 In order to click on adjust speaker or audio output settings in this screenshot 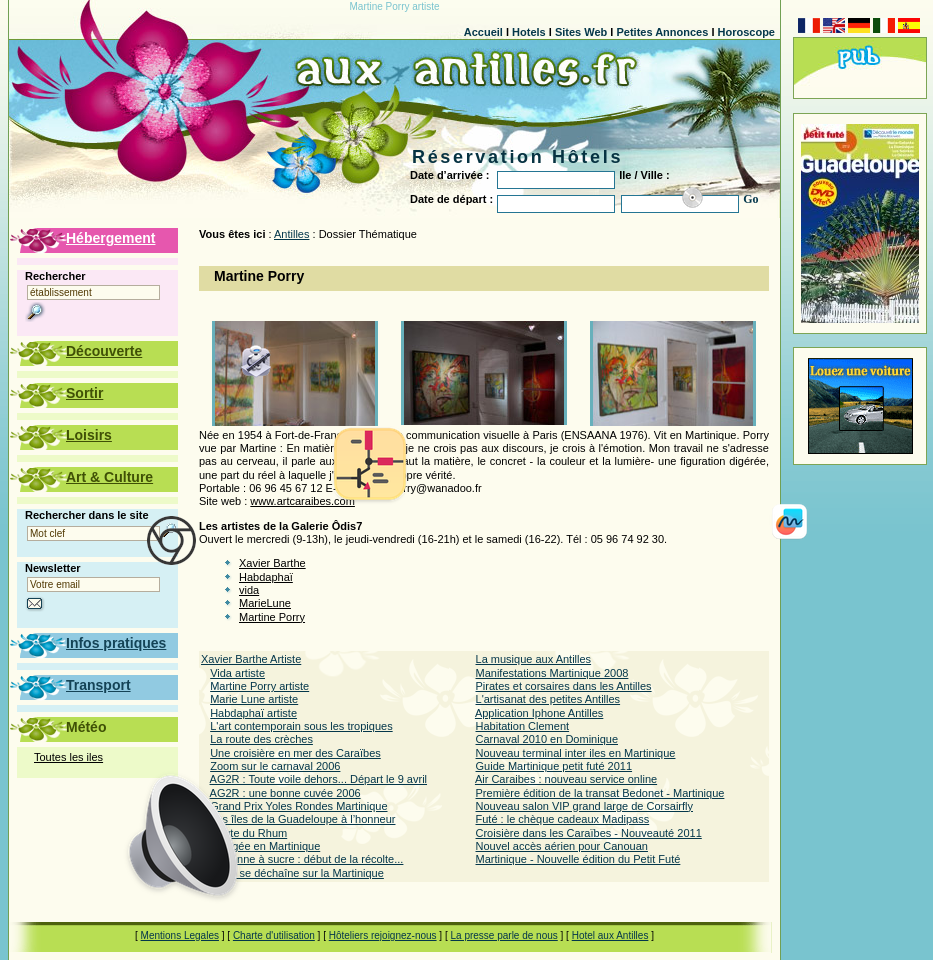, I will do `click(183, 837)`.